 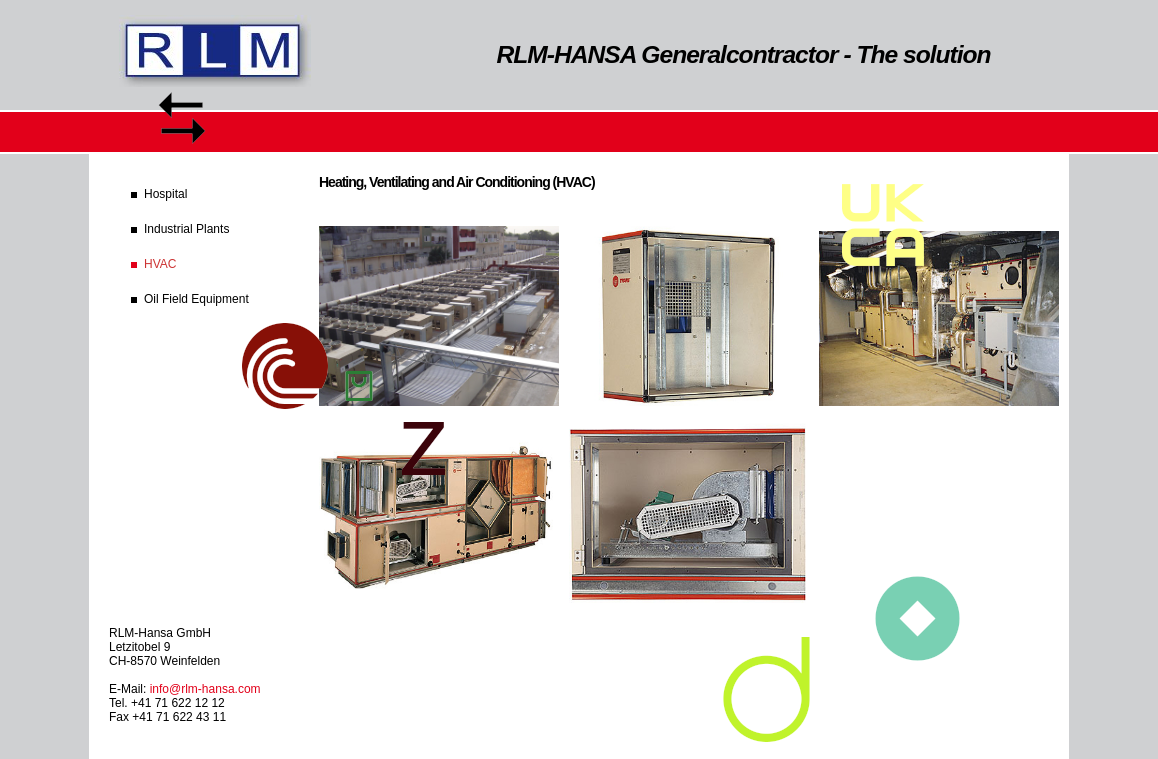 I want to click on view your shopping bag, so click(x=359, y=386).